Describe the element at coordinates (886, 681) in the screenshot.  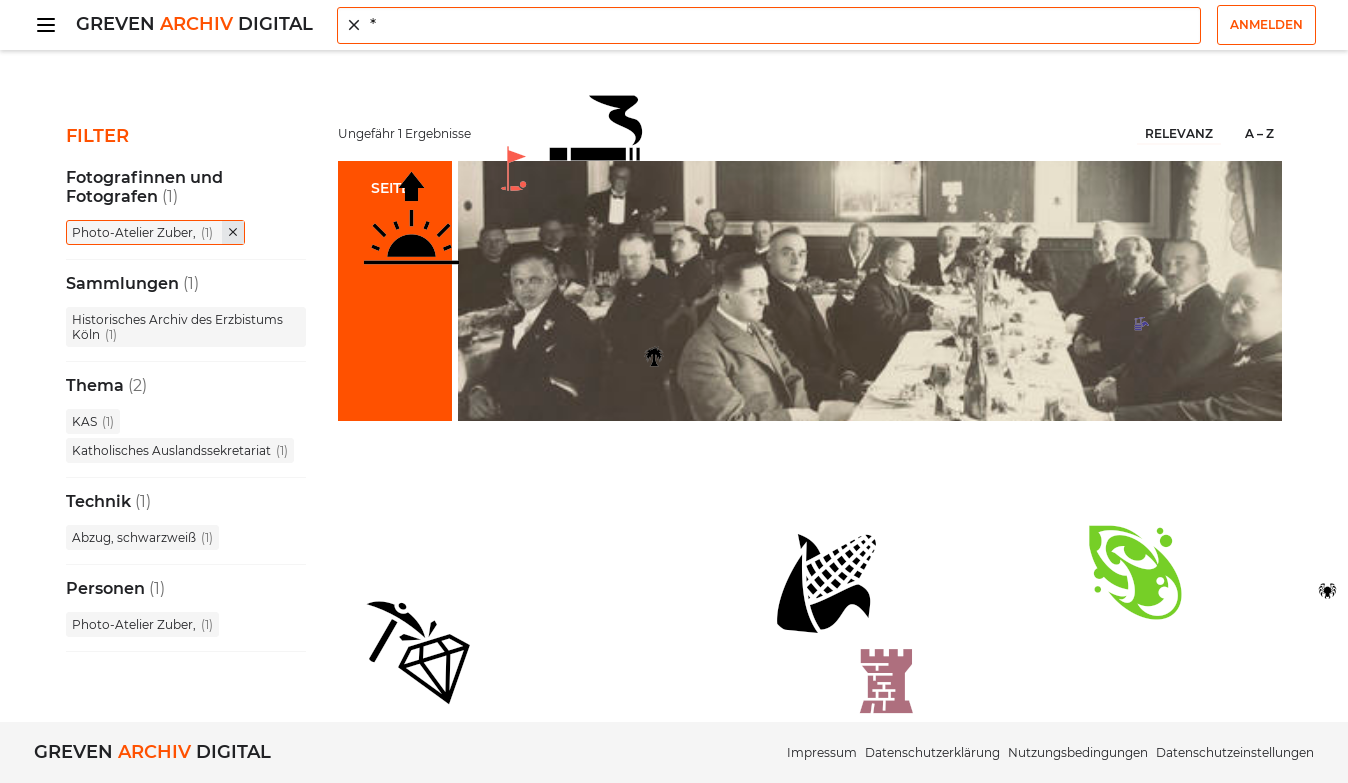
I see `access tower defense or castle-building game mode` at that location.